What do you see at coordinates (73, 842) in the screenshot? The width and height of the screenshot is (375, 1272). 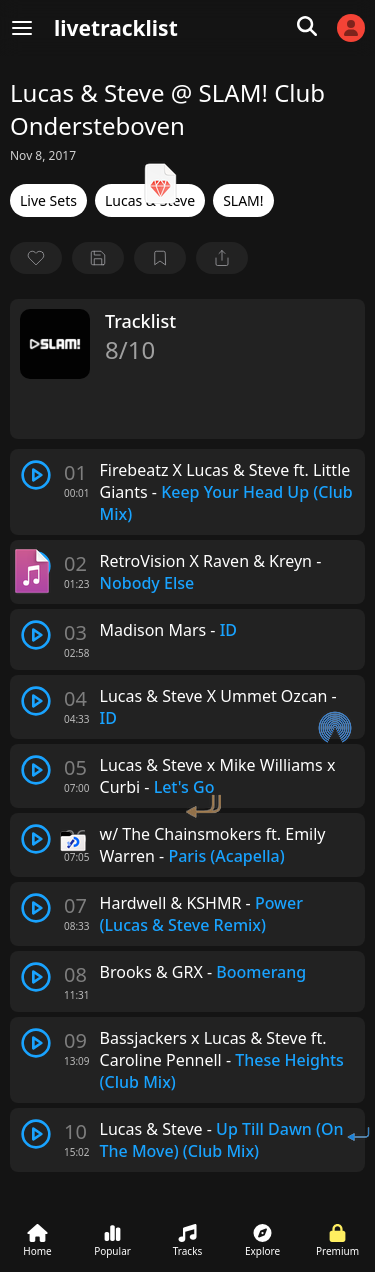 I see `folder containing files currently being processed` at bounding box center [73, 842].